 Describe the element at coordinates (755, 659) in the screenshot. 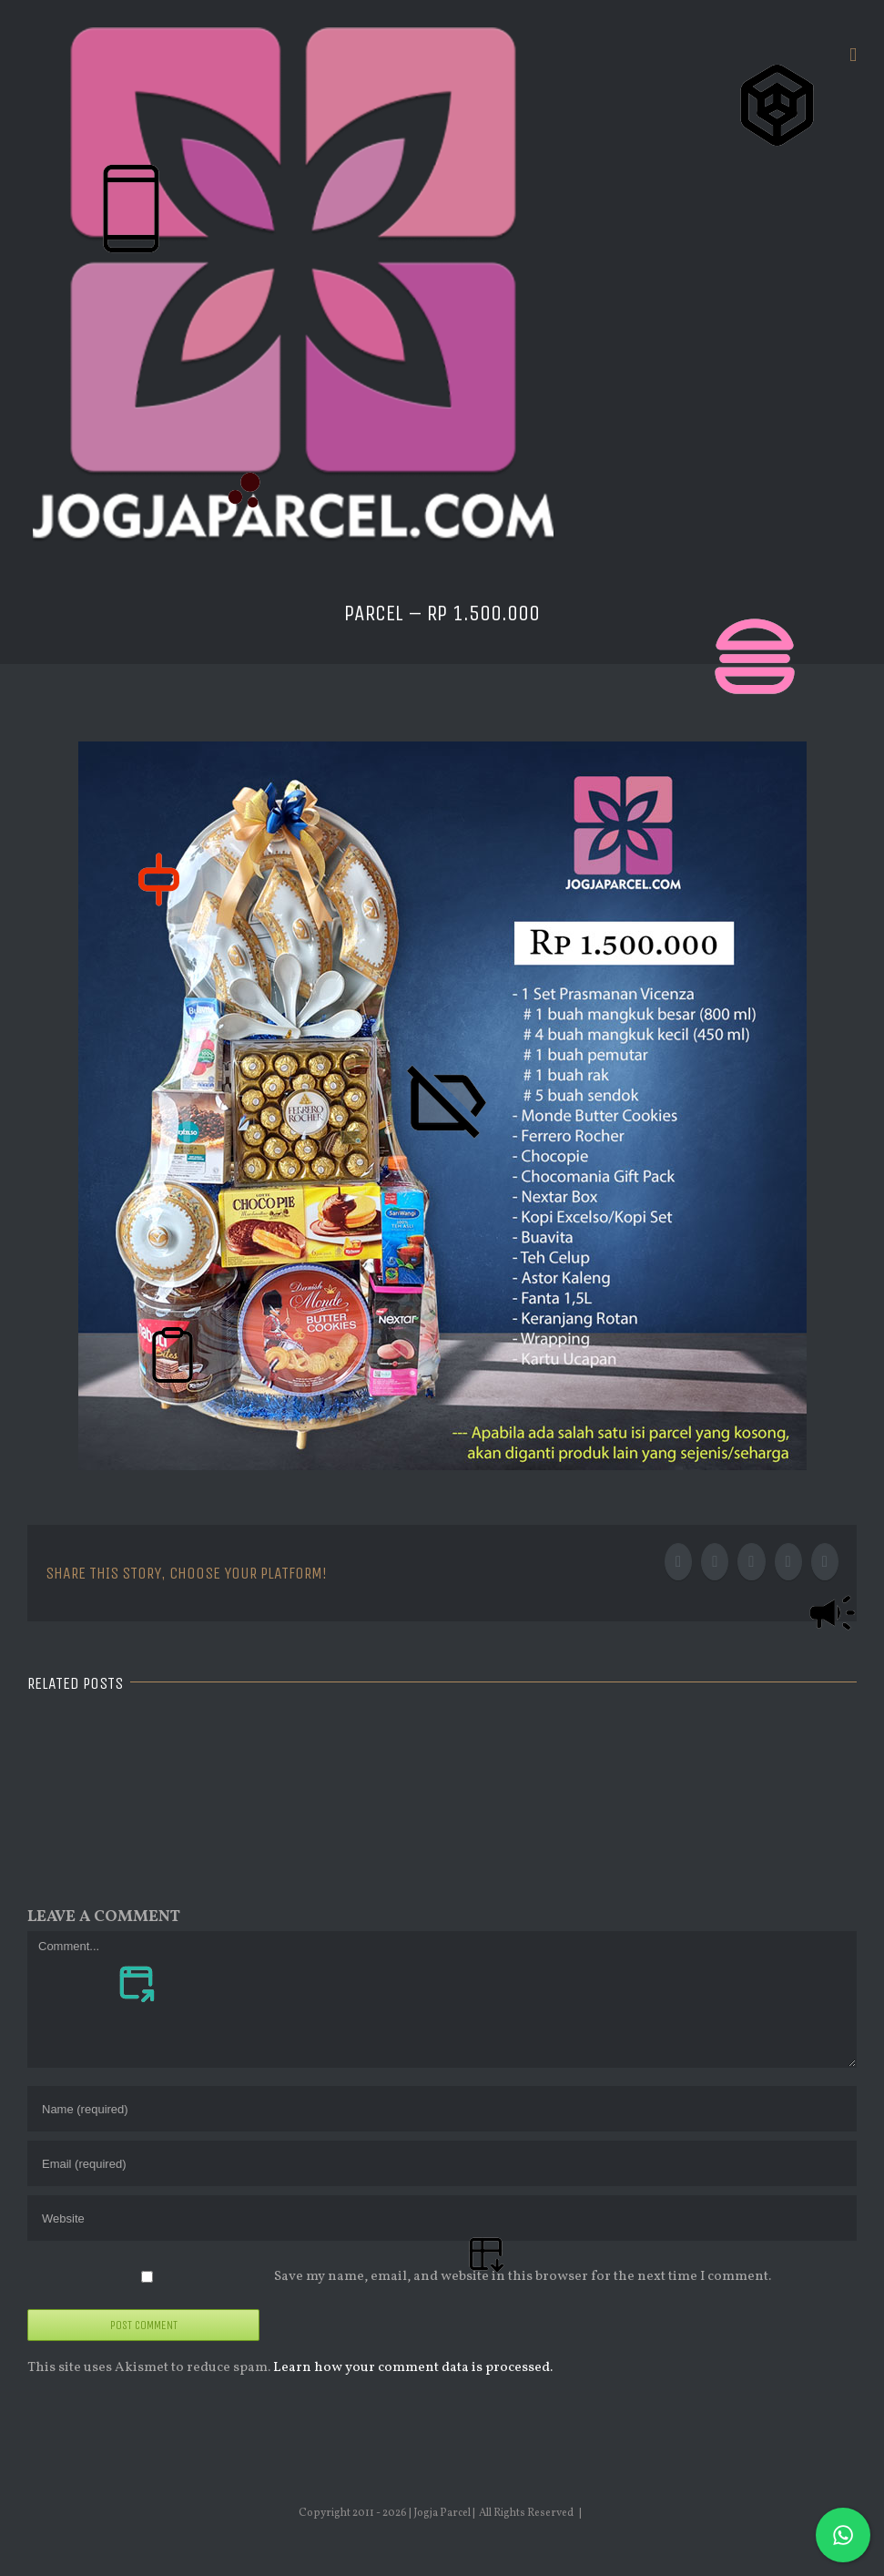

I see `open navigation menu` at that location.